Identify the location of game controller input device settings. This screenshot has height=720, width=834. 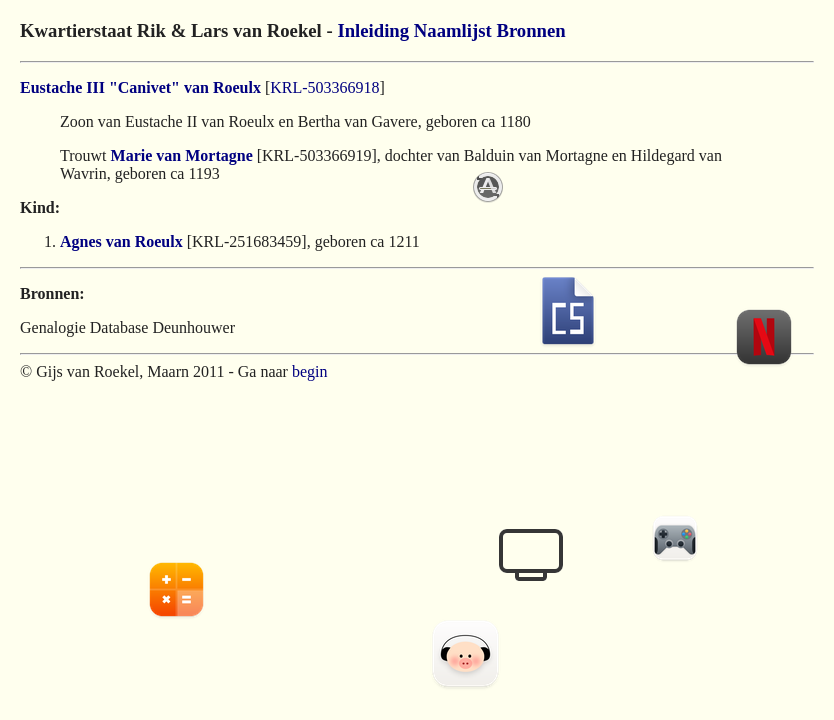
(675, 538).